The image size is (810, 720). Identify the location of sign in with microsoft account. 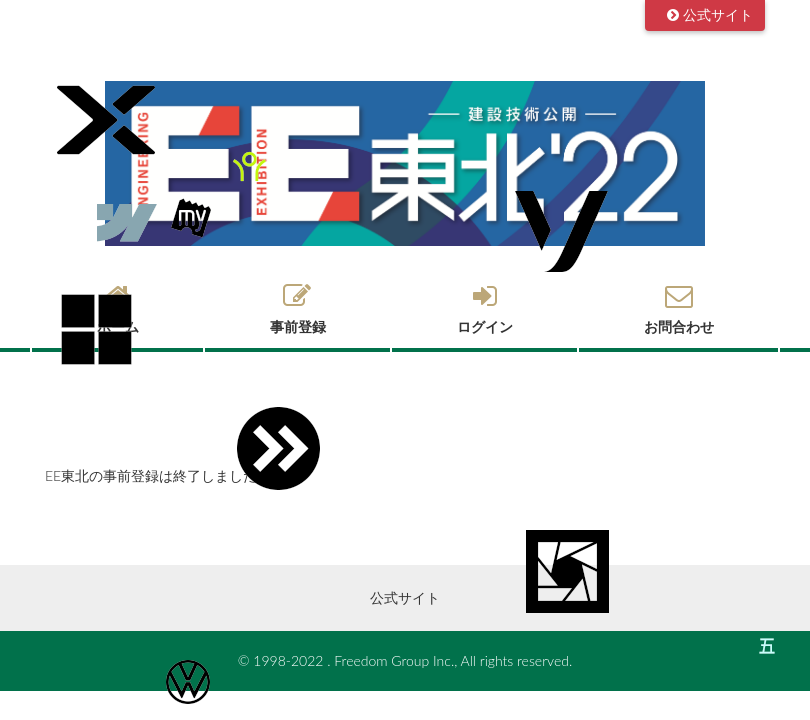
(96, 329).